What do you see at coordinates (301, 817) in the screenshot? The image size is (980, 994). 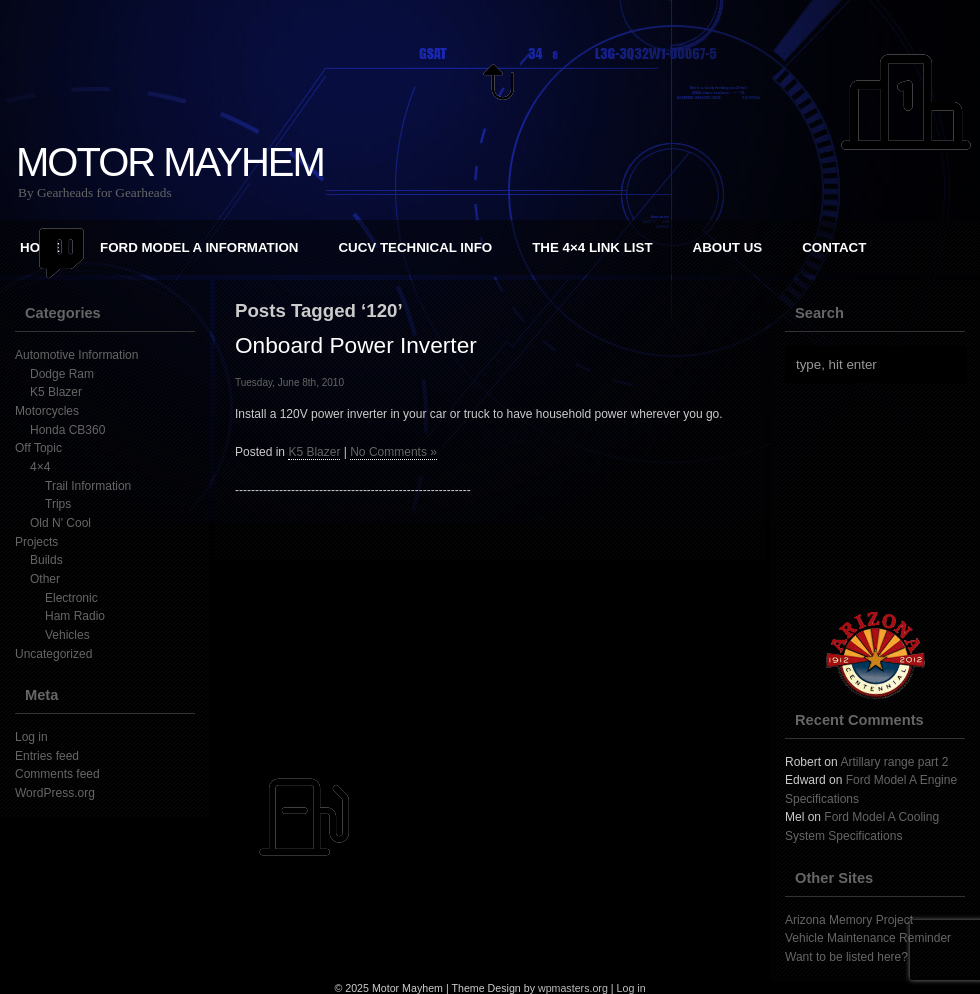 I see `find nearby gas stations` at bounding box center [301, 817].